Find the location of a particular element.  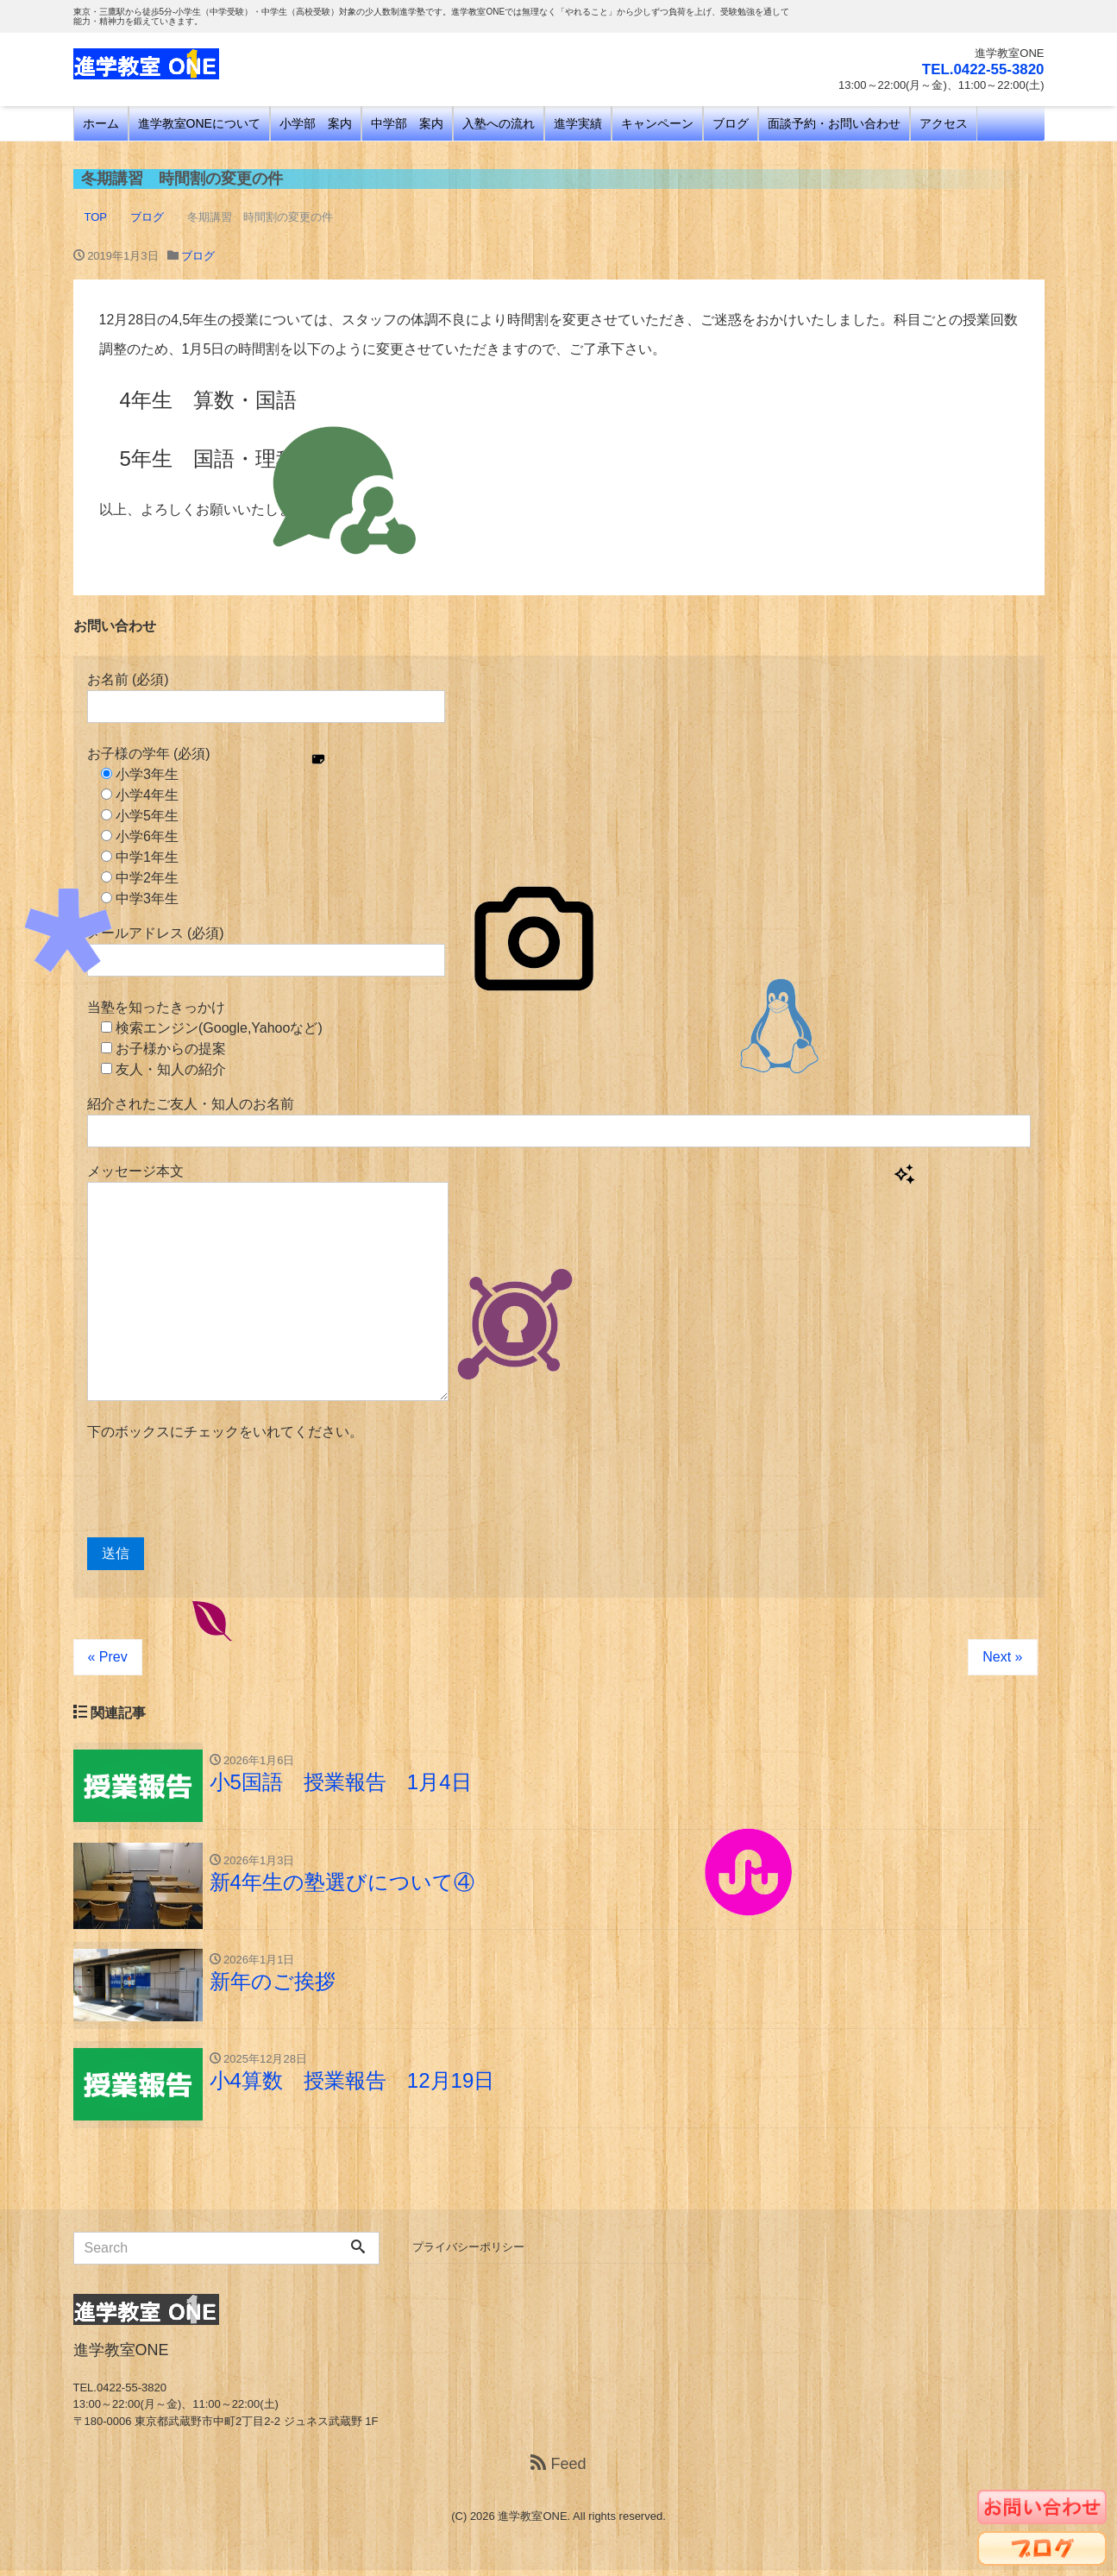

envira gallery logo is located at coordinates (212, 1621).